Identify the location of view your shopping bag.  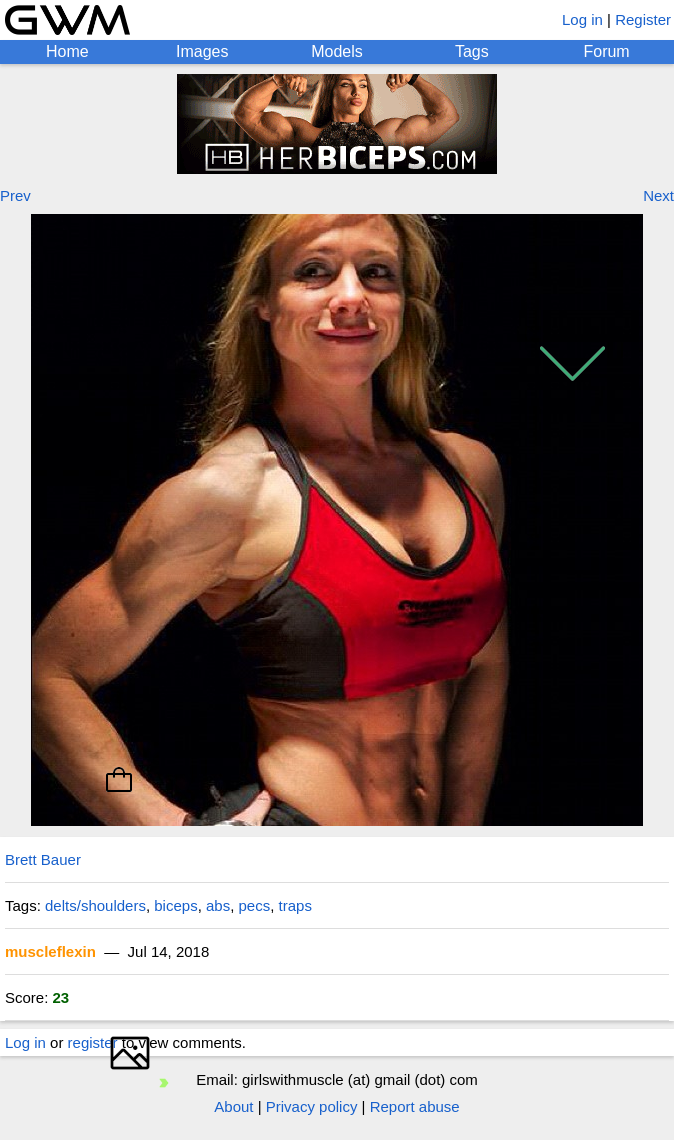
(119, 781).